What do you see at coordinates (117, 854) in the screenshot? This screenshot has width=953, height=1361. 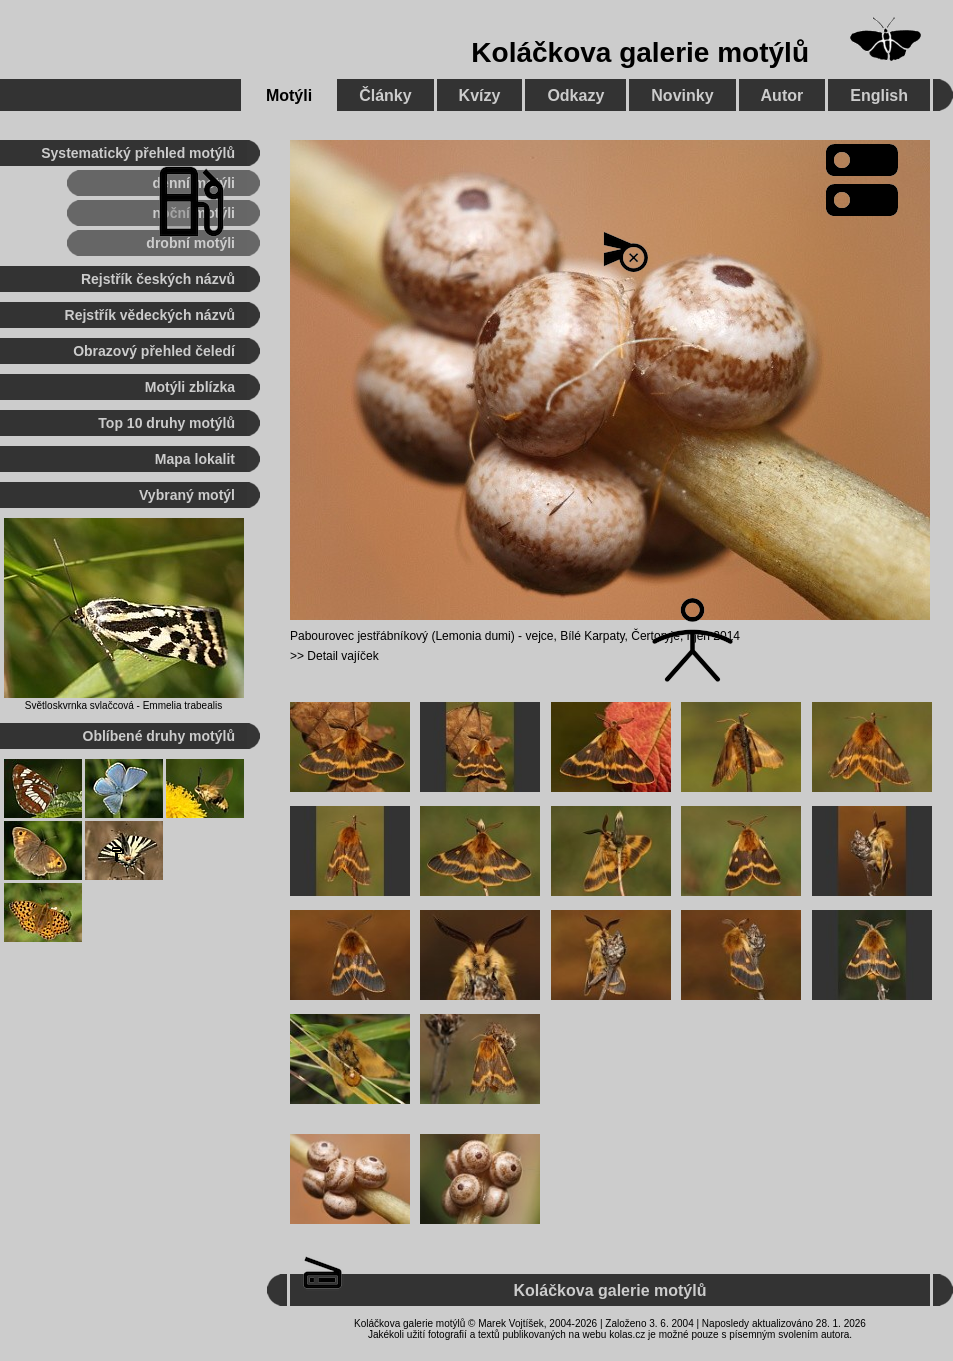 I see `apply formatting style to selected content` at bounding box center [117, 854].